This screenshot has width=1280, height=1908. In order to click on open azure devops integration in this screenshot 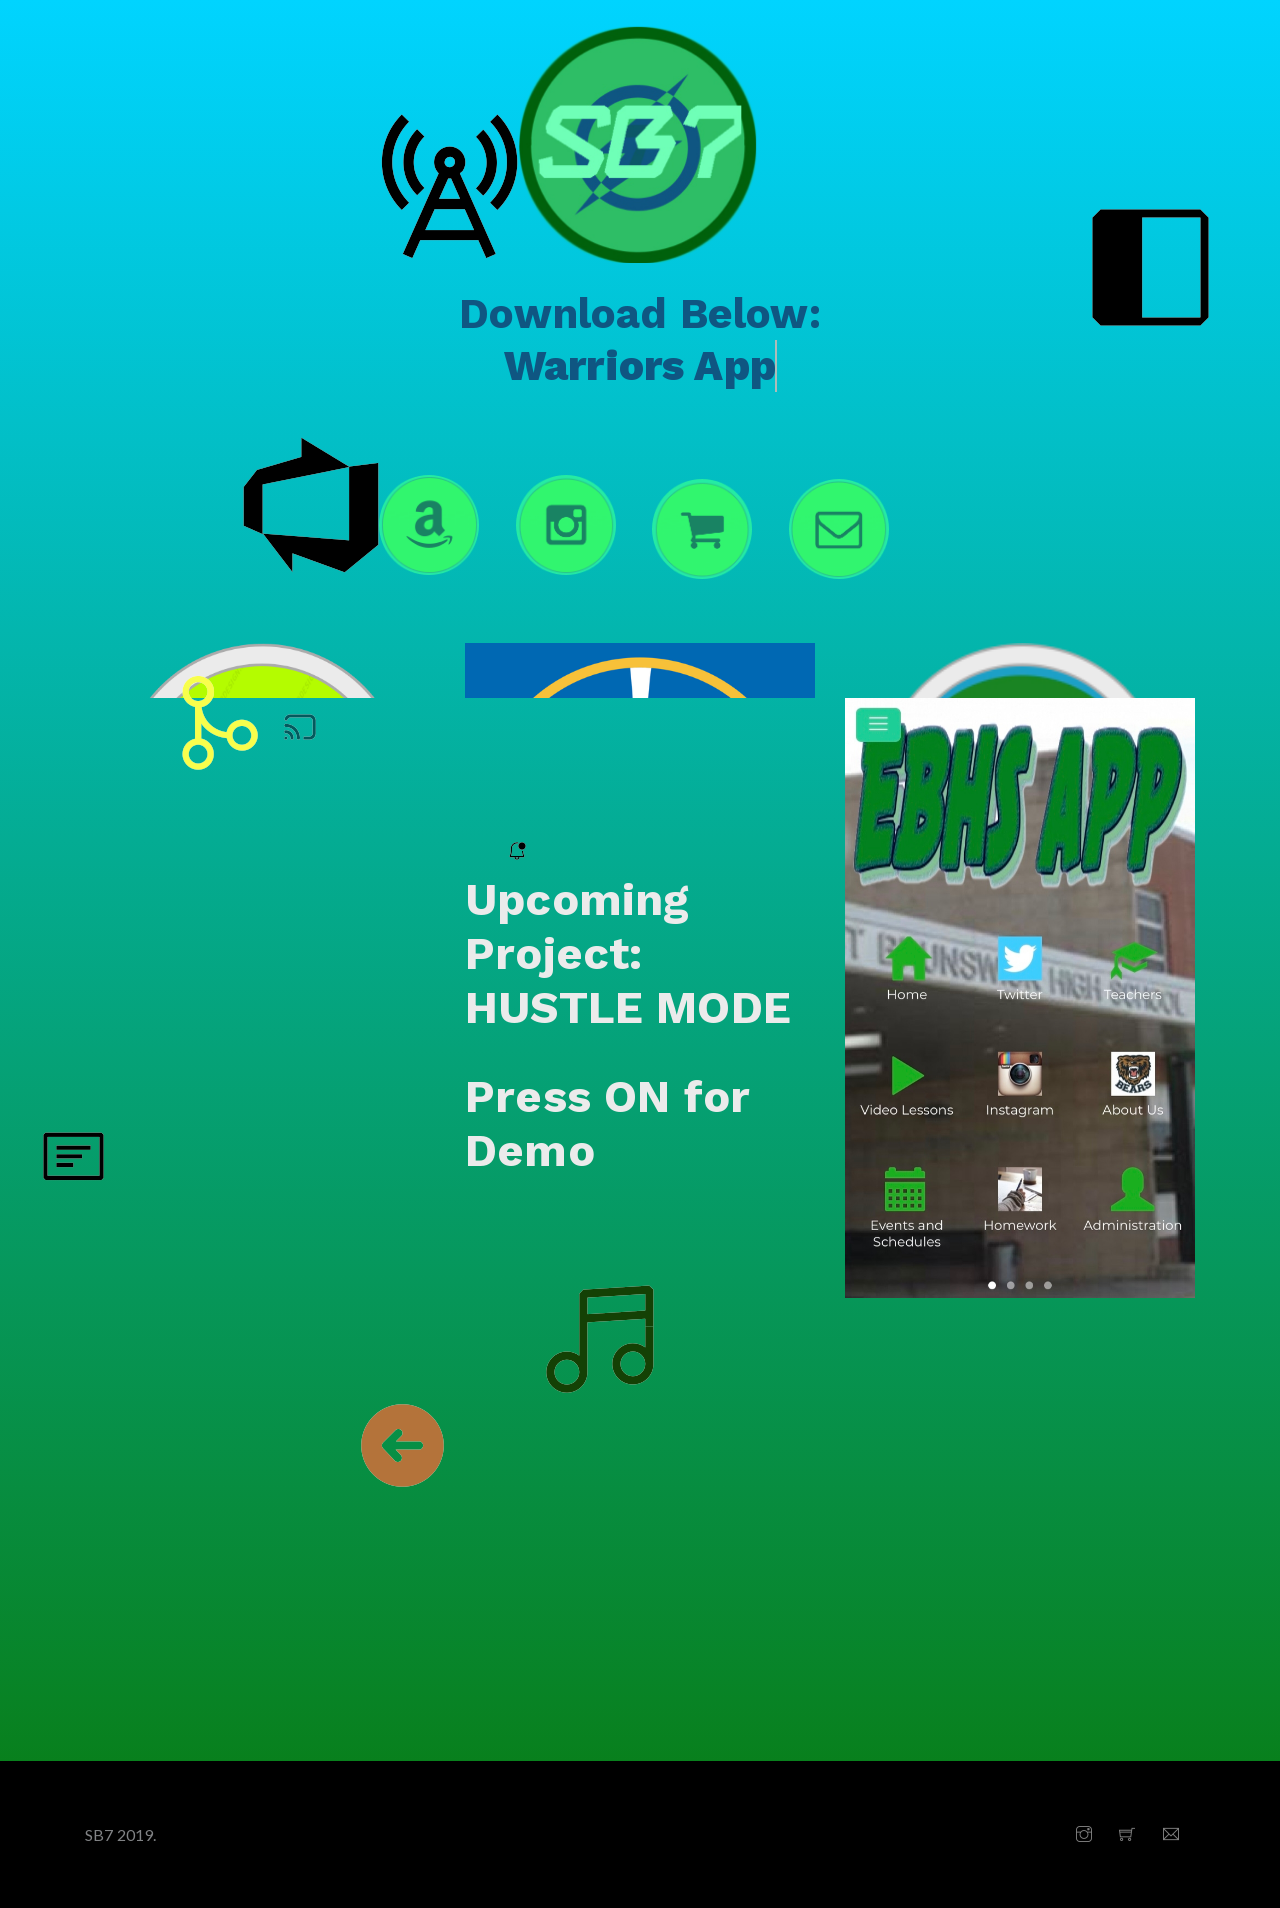, I will do `click(311, 505)`.